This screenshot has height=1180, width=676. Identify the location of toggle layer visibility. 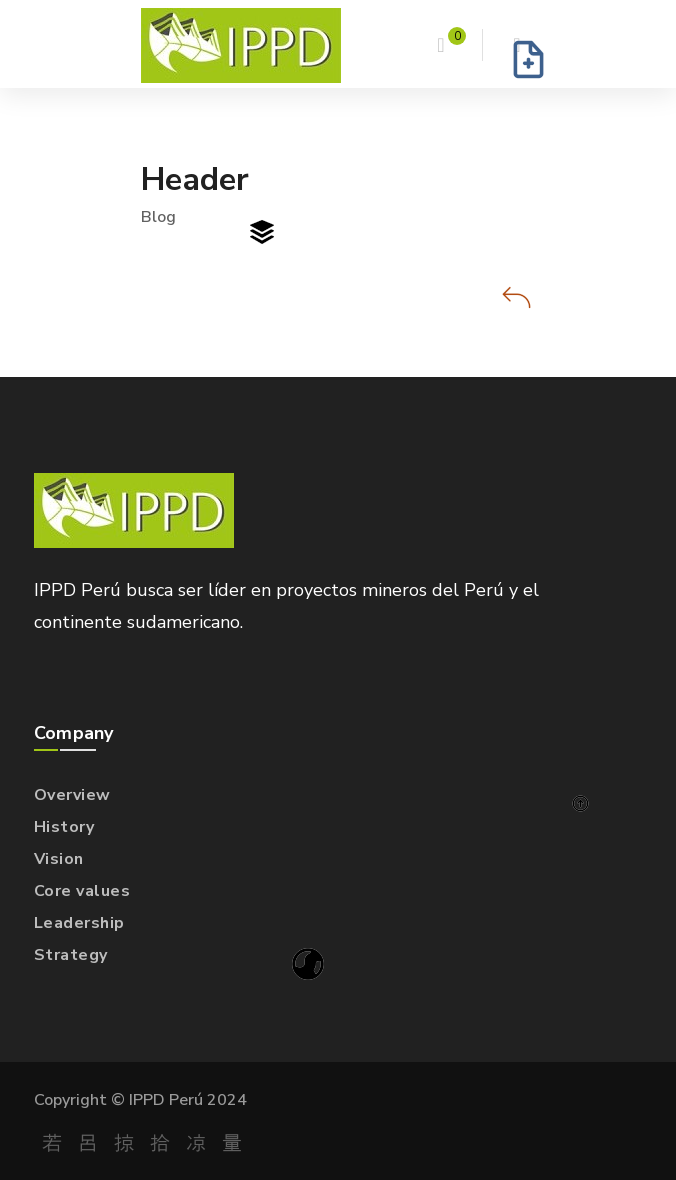
(262, 232).